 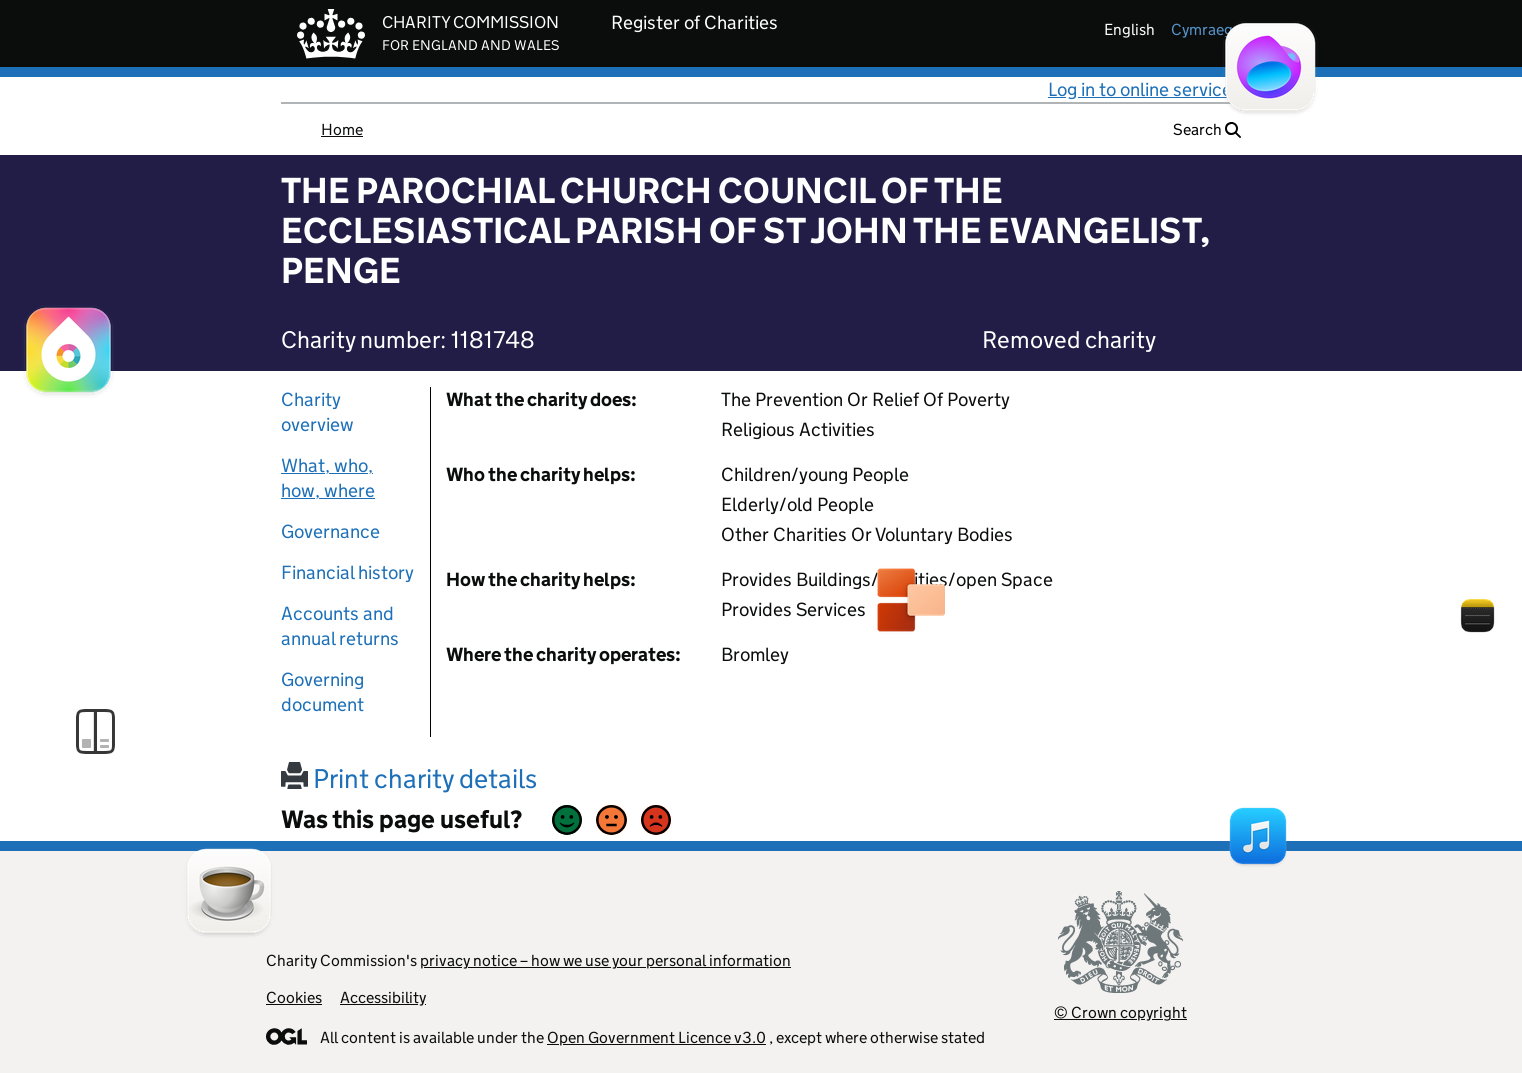 I want to click on open playmymusic app, so click(x=1258, y=836).